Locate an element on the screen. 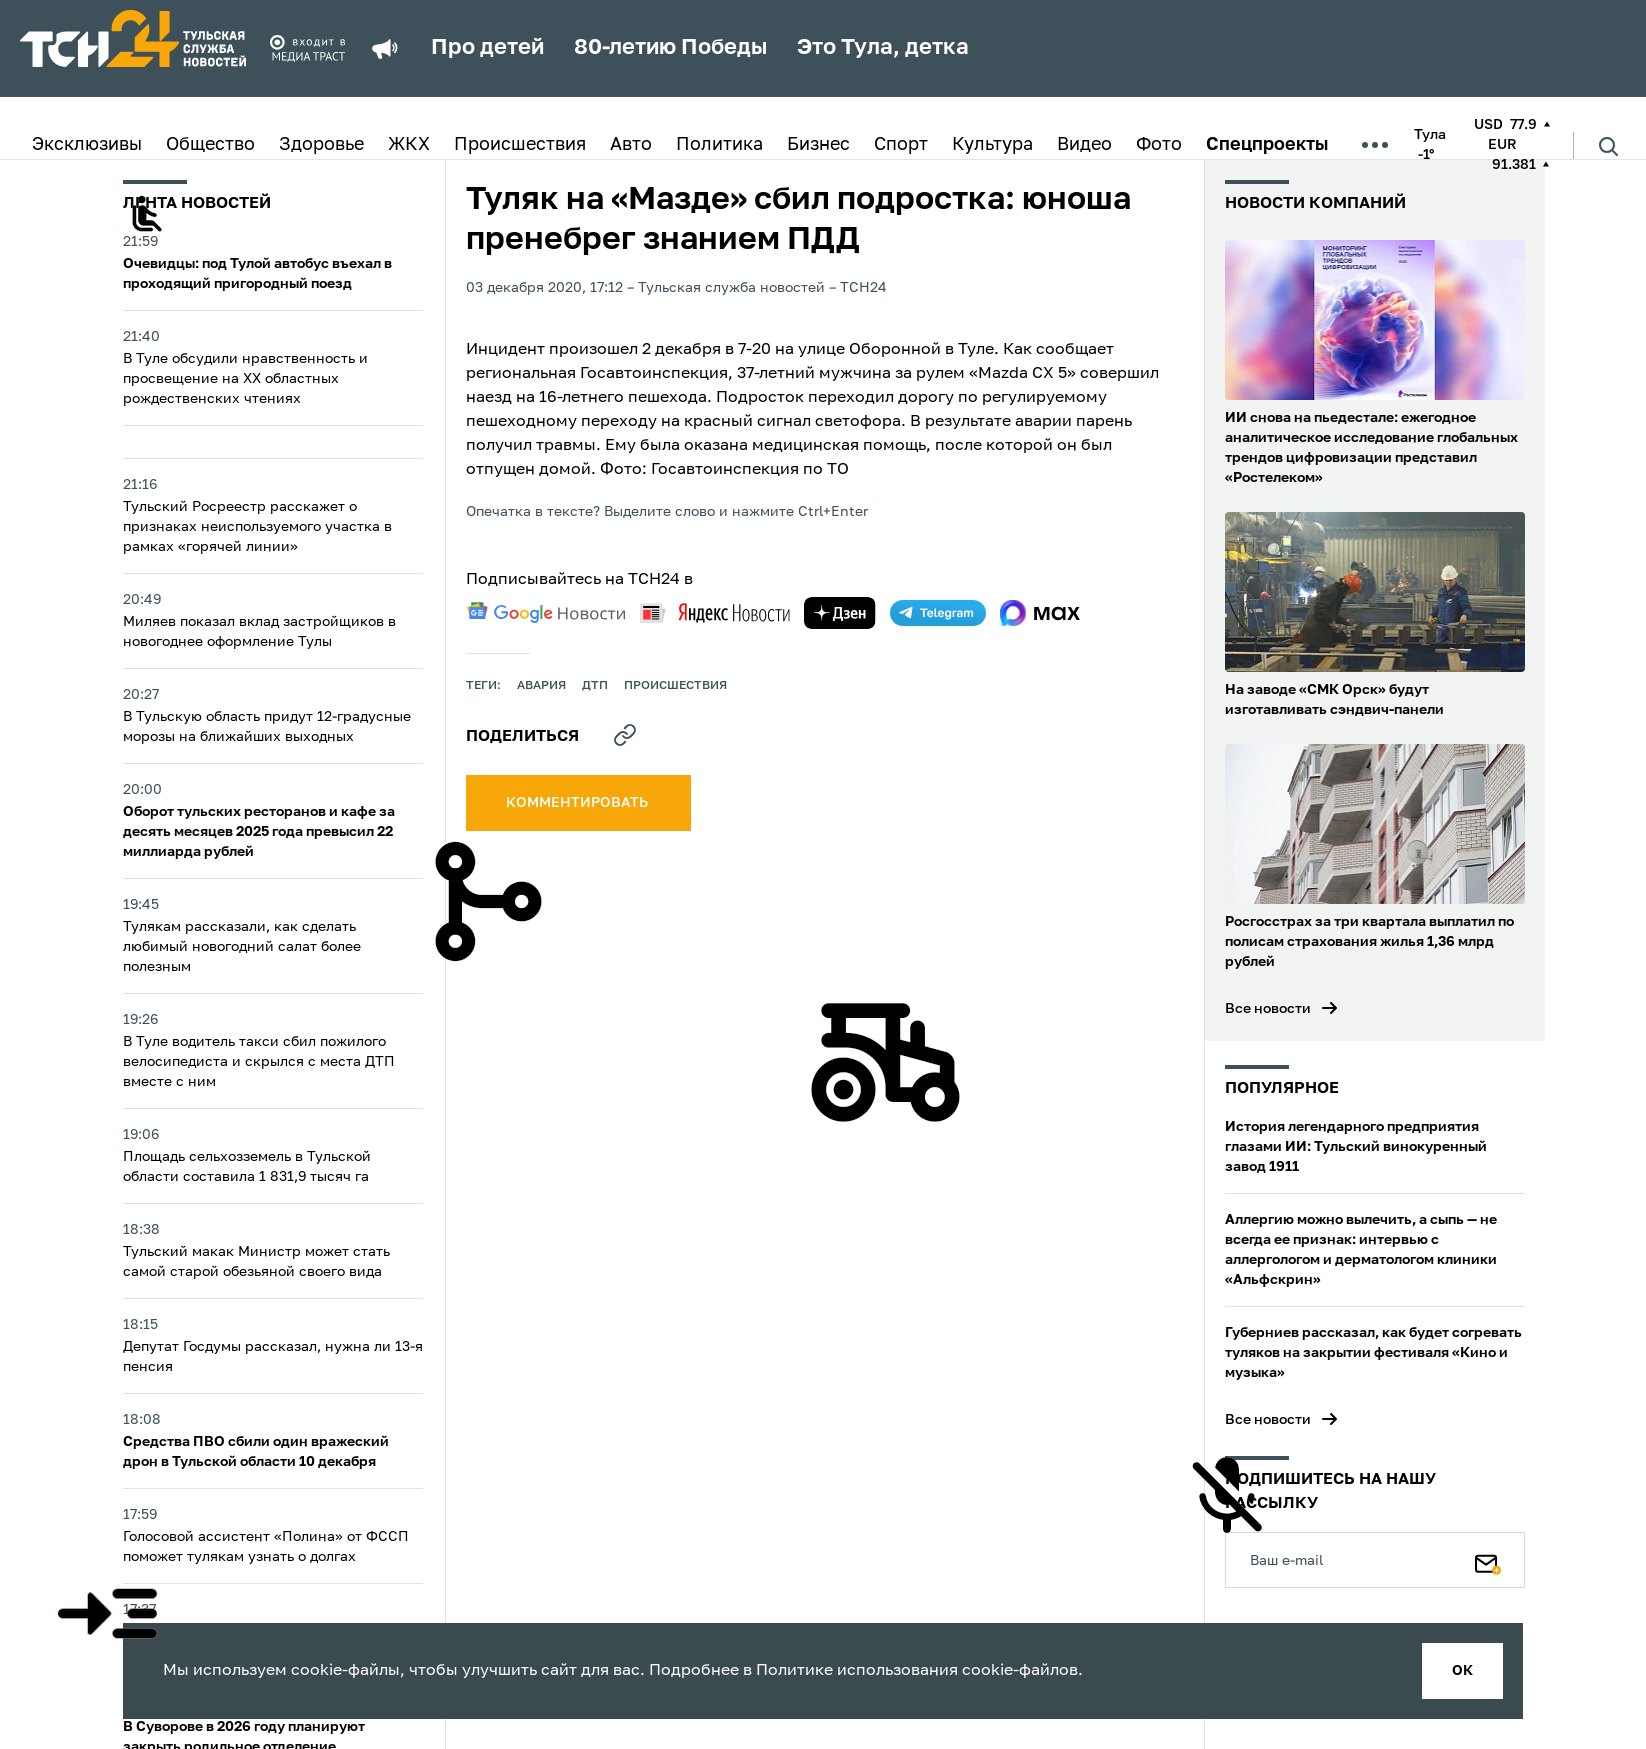 This screenshot has width=1646, height=1749. expand to read more content is located at coordinates (107, 1613).